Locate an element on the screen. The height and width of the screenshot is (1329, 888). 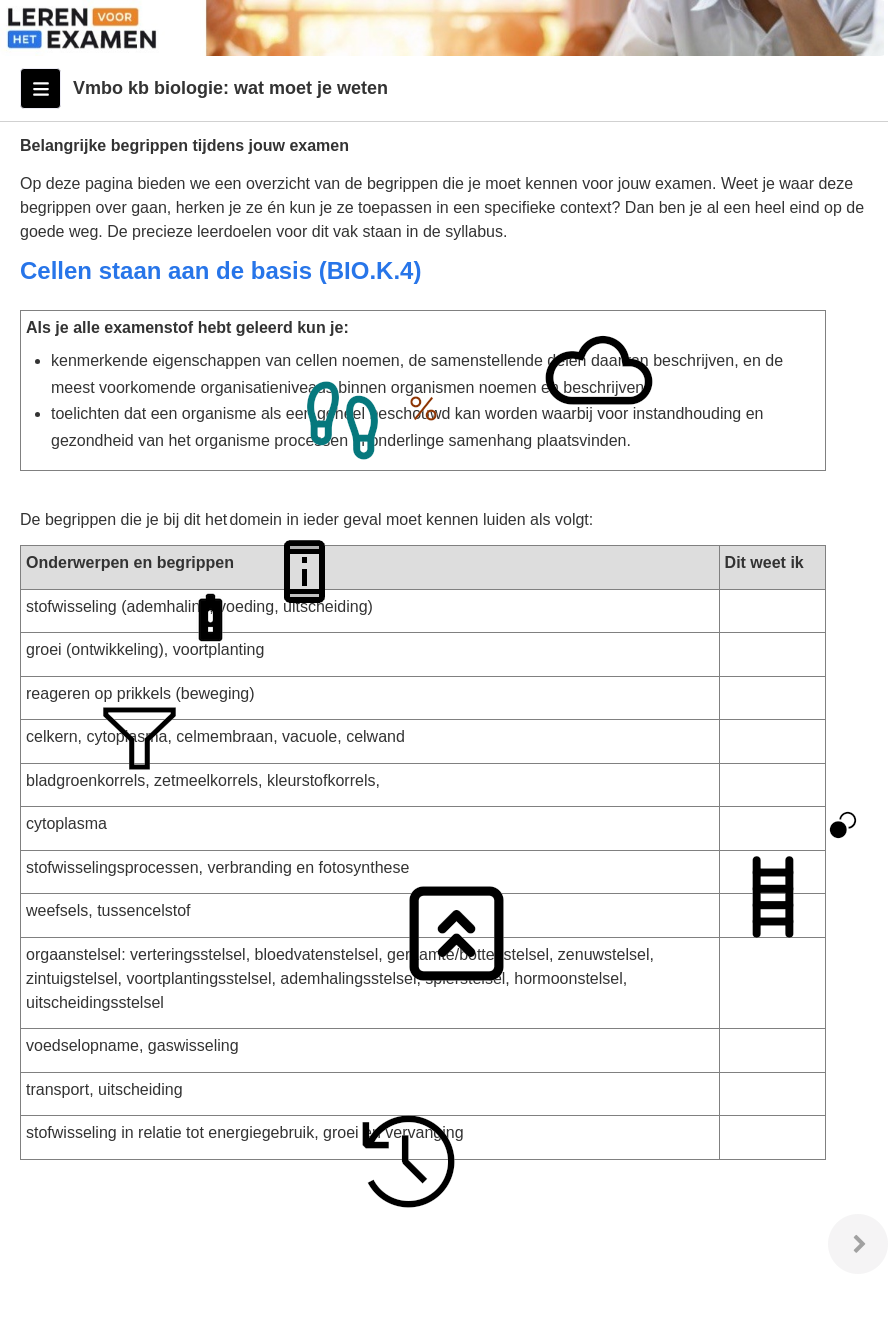
indicates low battery warning is located at coordinates (210, 617).